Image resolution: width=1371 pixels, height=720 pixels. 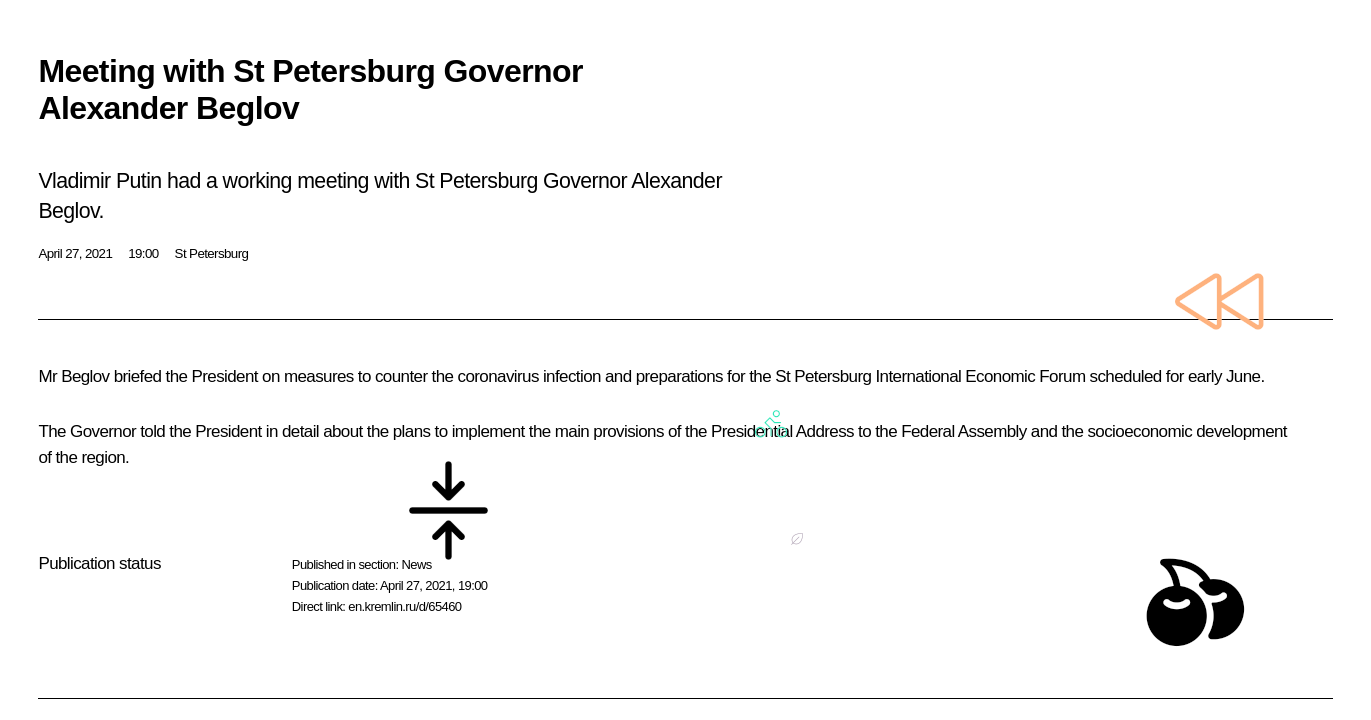 I want to click on access cycling or bike-related features, so click(x=771, y=425).